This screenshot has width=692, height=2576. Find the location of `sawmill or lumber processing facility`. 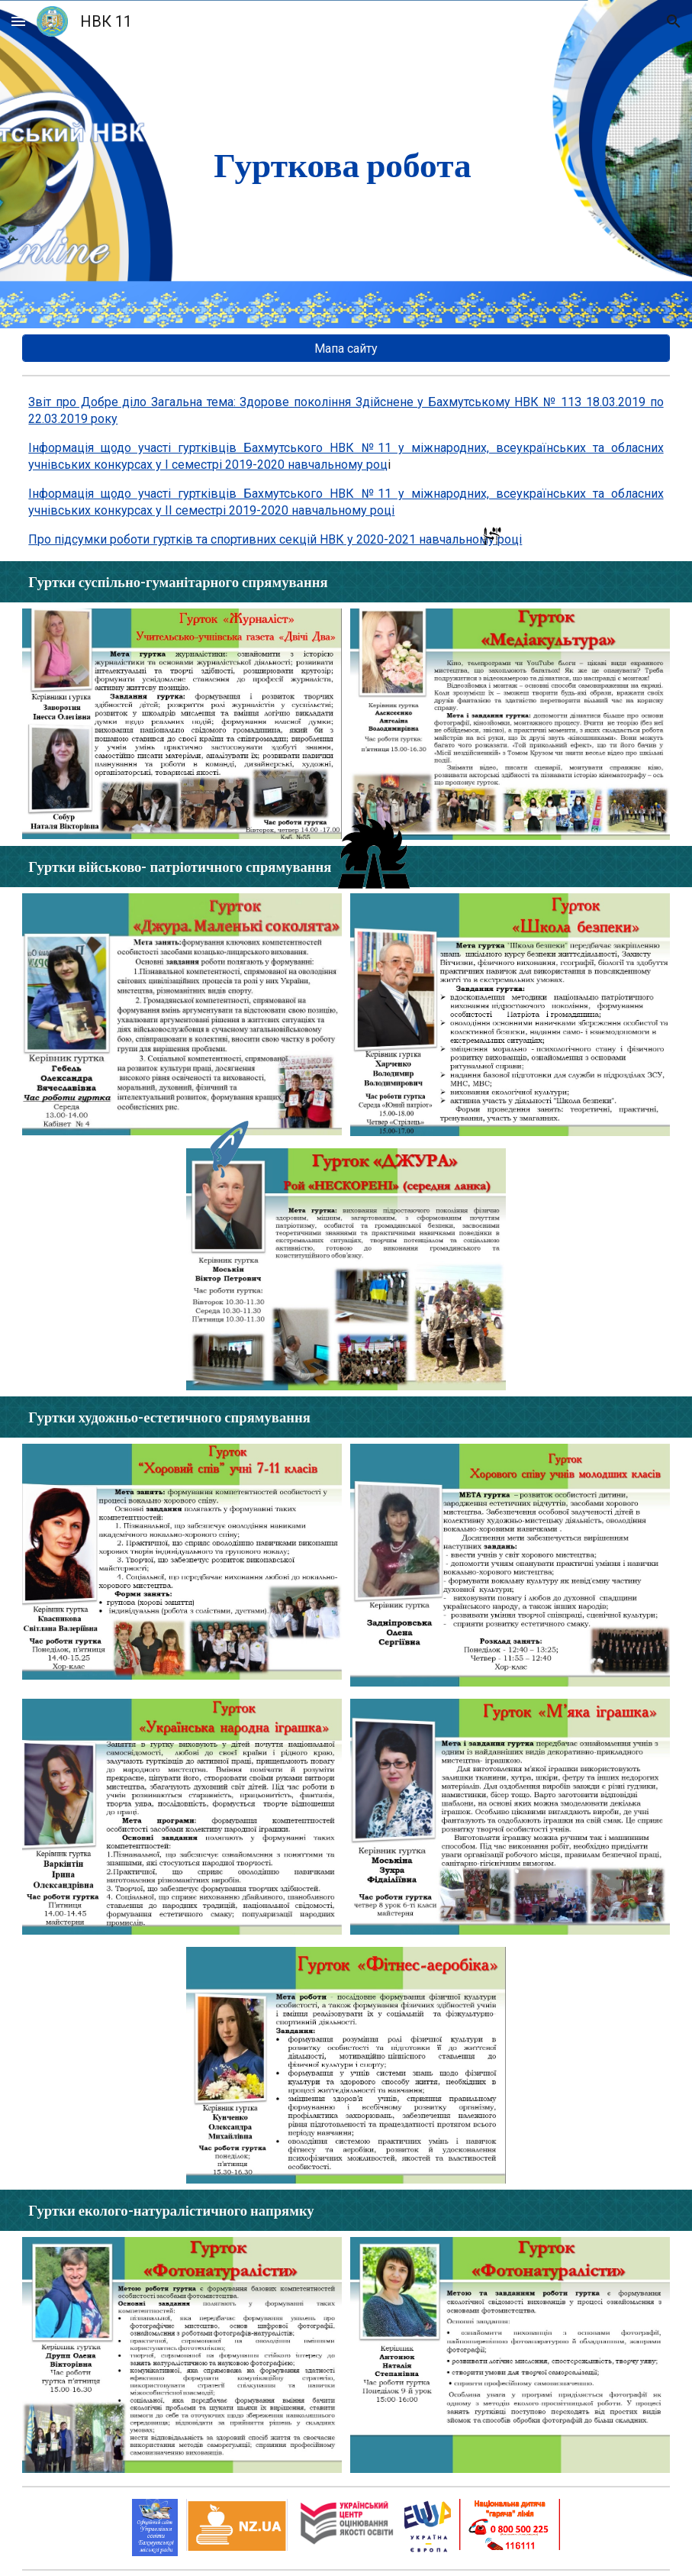

sawmill or lumber processing facility is located at coordinates (374, 852).